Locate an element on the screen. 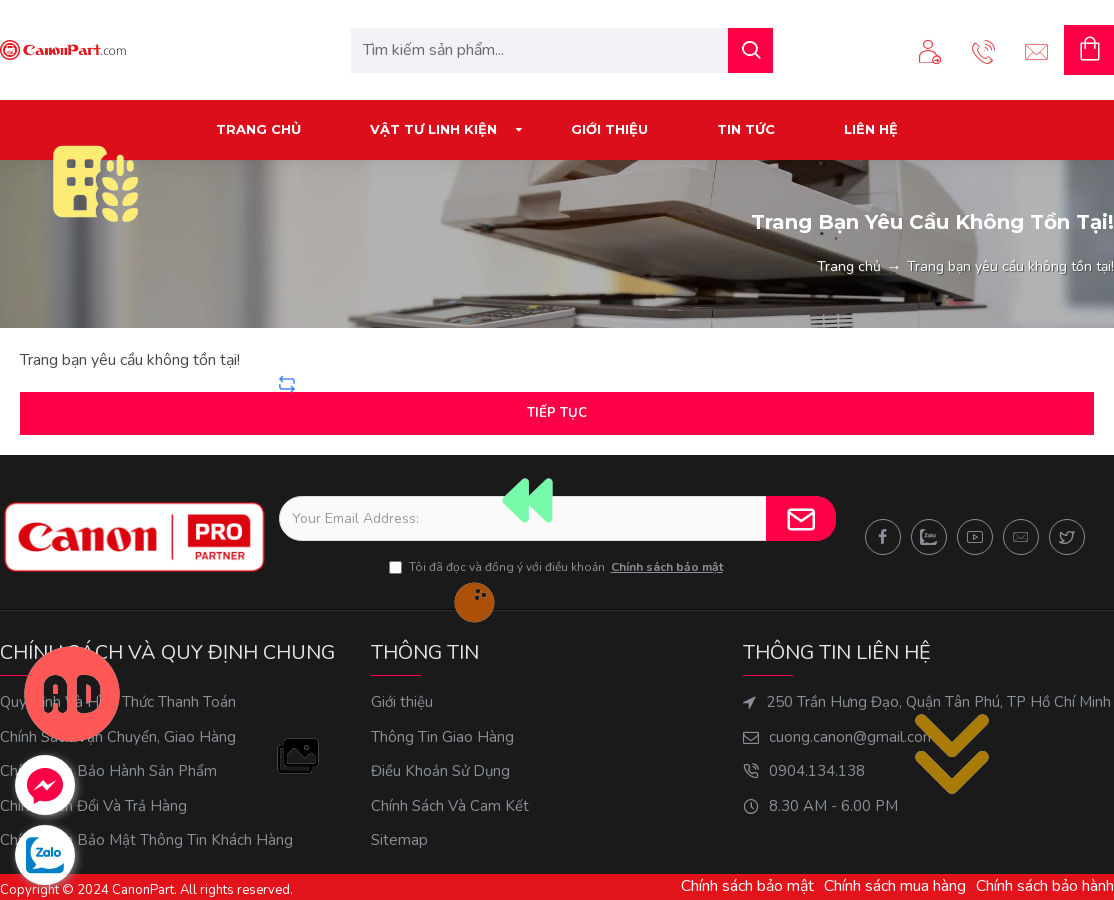 The image size is (1114, 900). enable repeat mode for media playback is located at coordinates (287, 384).